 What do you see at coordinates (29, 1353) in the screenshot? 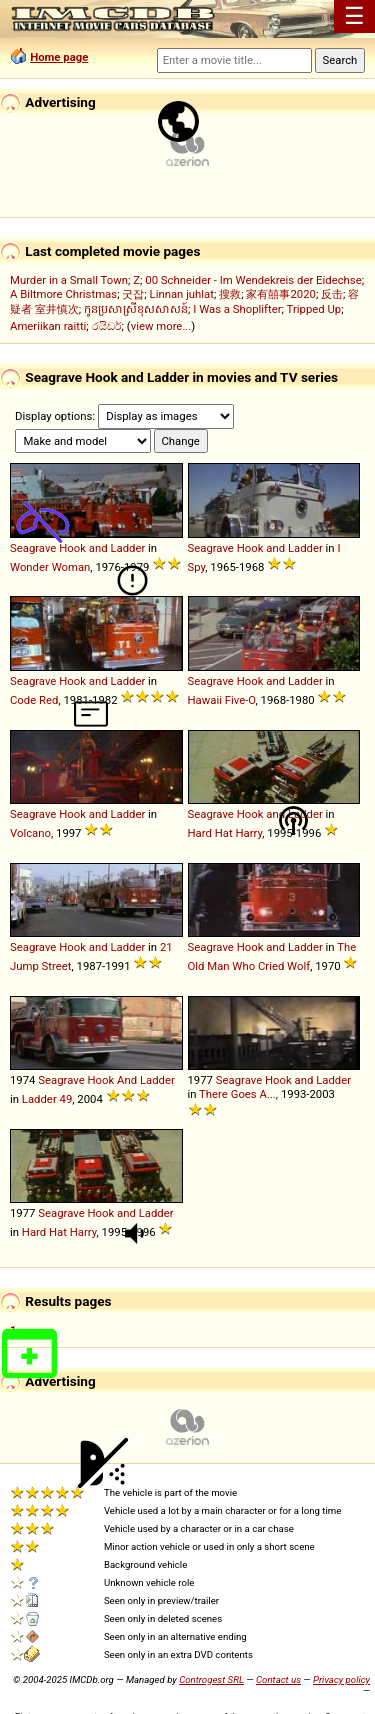
I see `open a new window` at bounding box center [29, 1353].